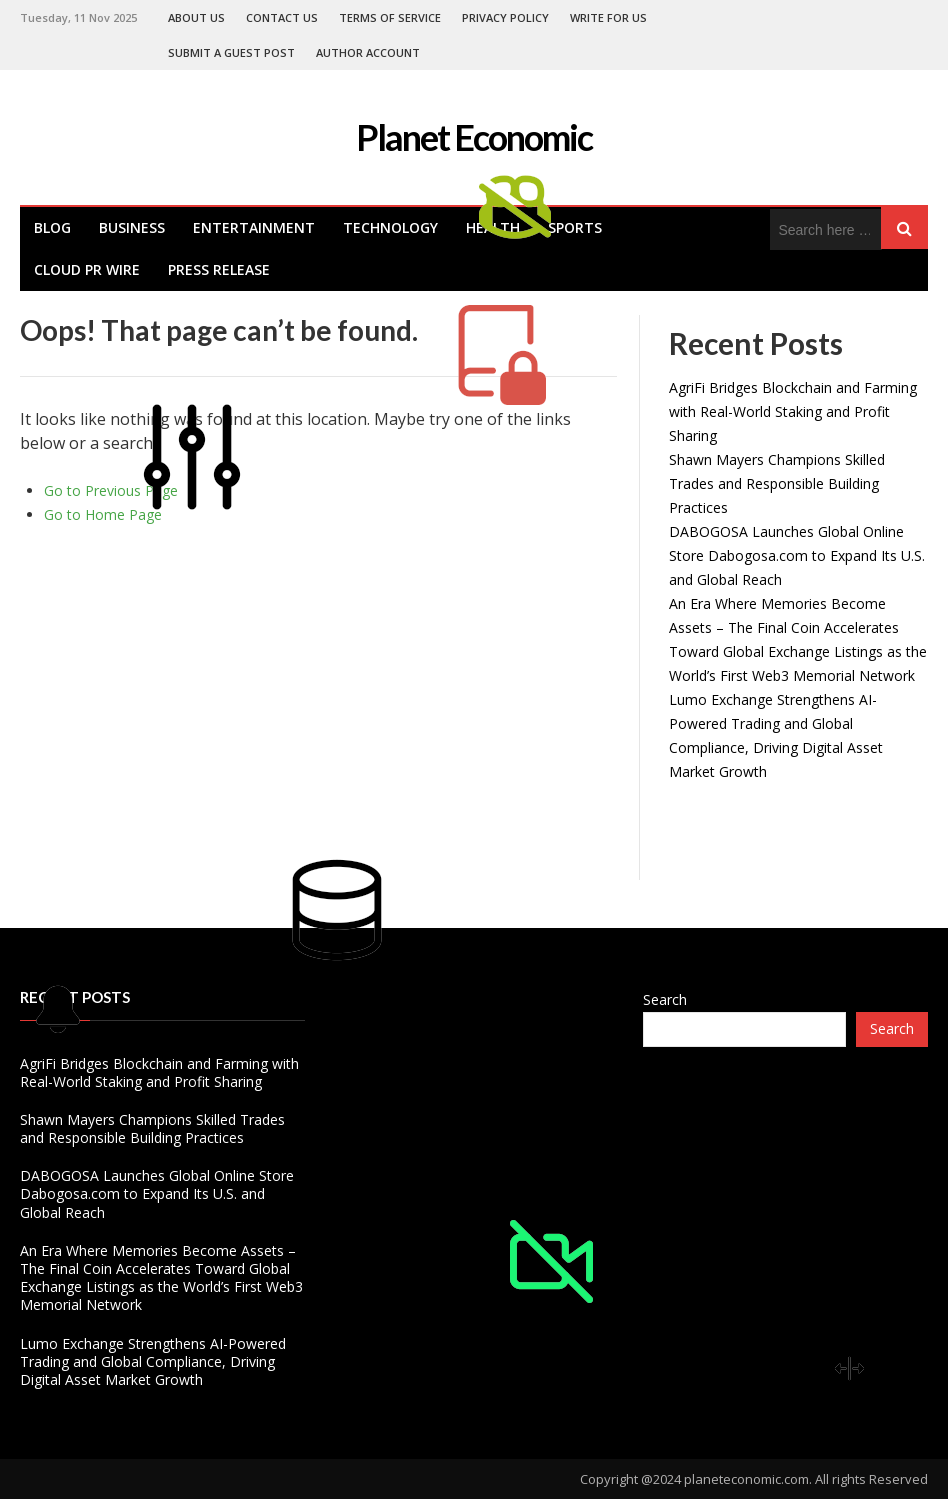 The height and width of the screenshot is (1499, 948). What do you see at coordinates (337, 910) in the screenshot?
I see `access database storage` at bounding box center [337, 910].